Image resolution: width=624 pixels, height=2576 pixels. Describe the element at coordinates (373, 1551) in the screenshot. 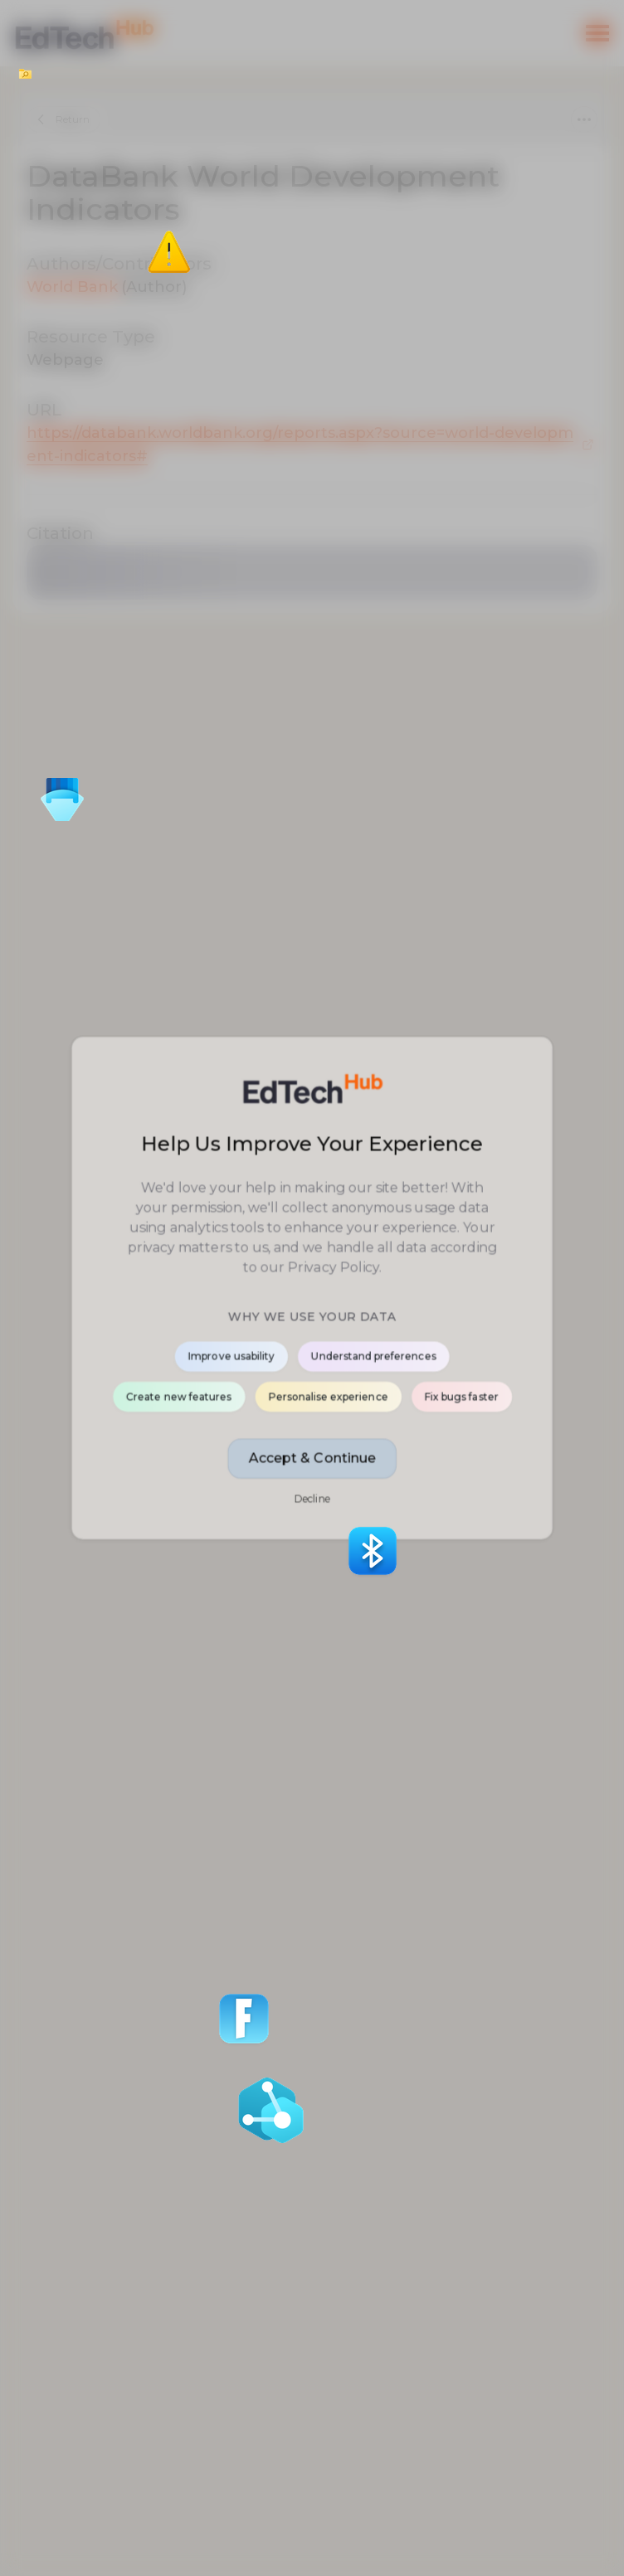

I see `open bluetooth settings` at that location.